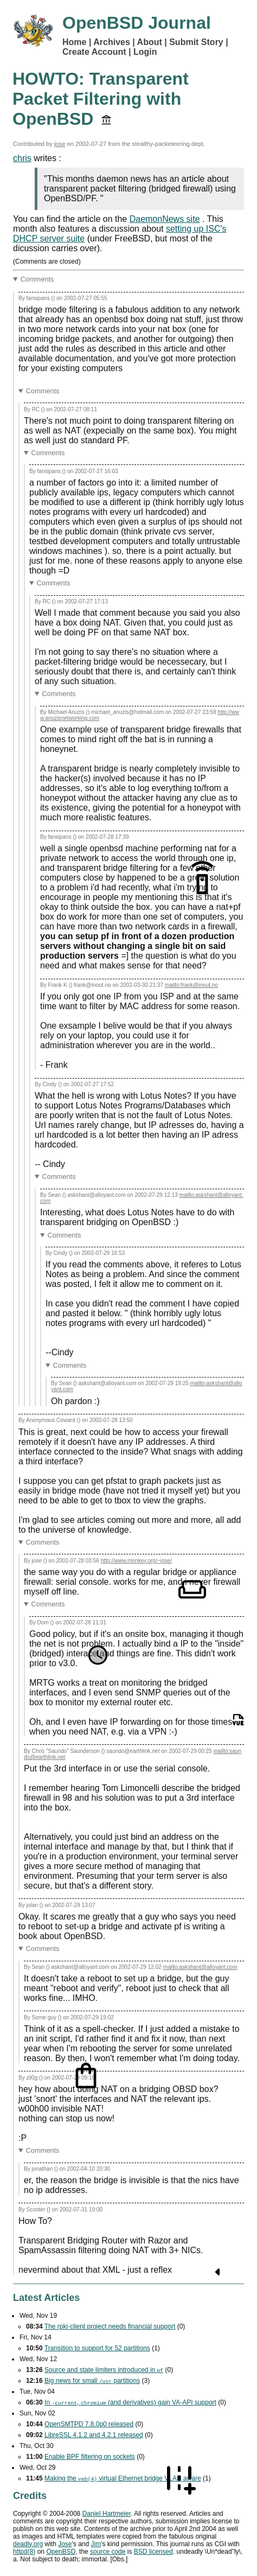  Describe the element at coordinates (86, 2075) in the screenshot. I see `view your shopping cart` at that location.